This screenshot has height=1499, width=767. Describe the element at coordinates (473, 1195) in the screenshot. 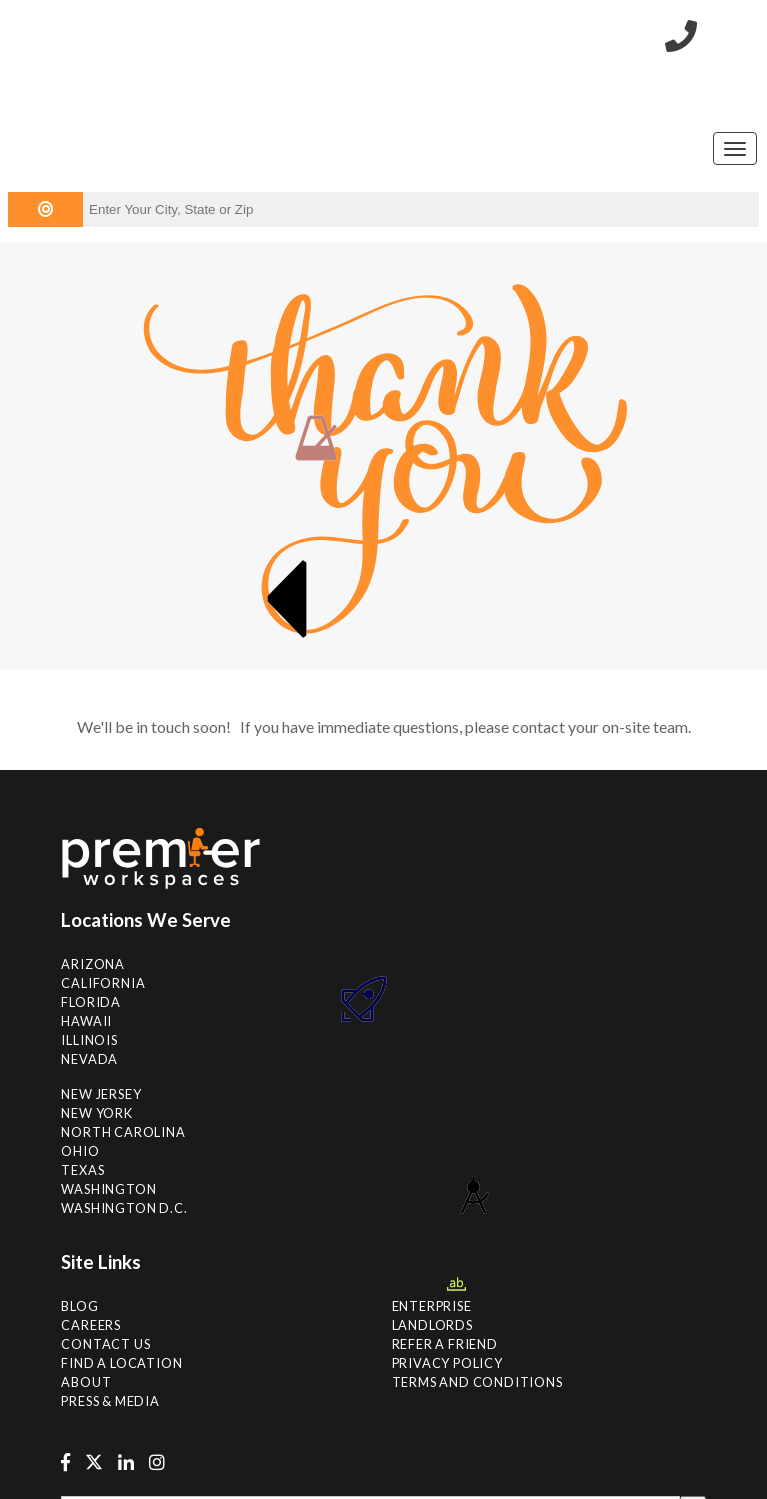

I see `access drawing or measurement tools` at that location.